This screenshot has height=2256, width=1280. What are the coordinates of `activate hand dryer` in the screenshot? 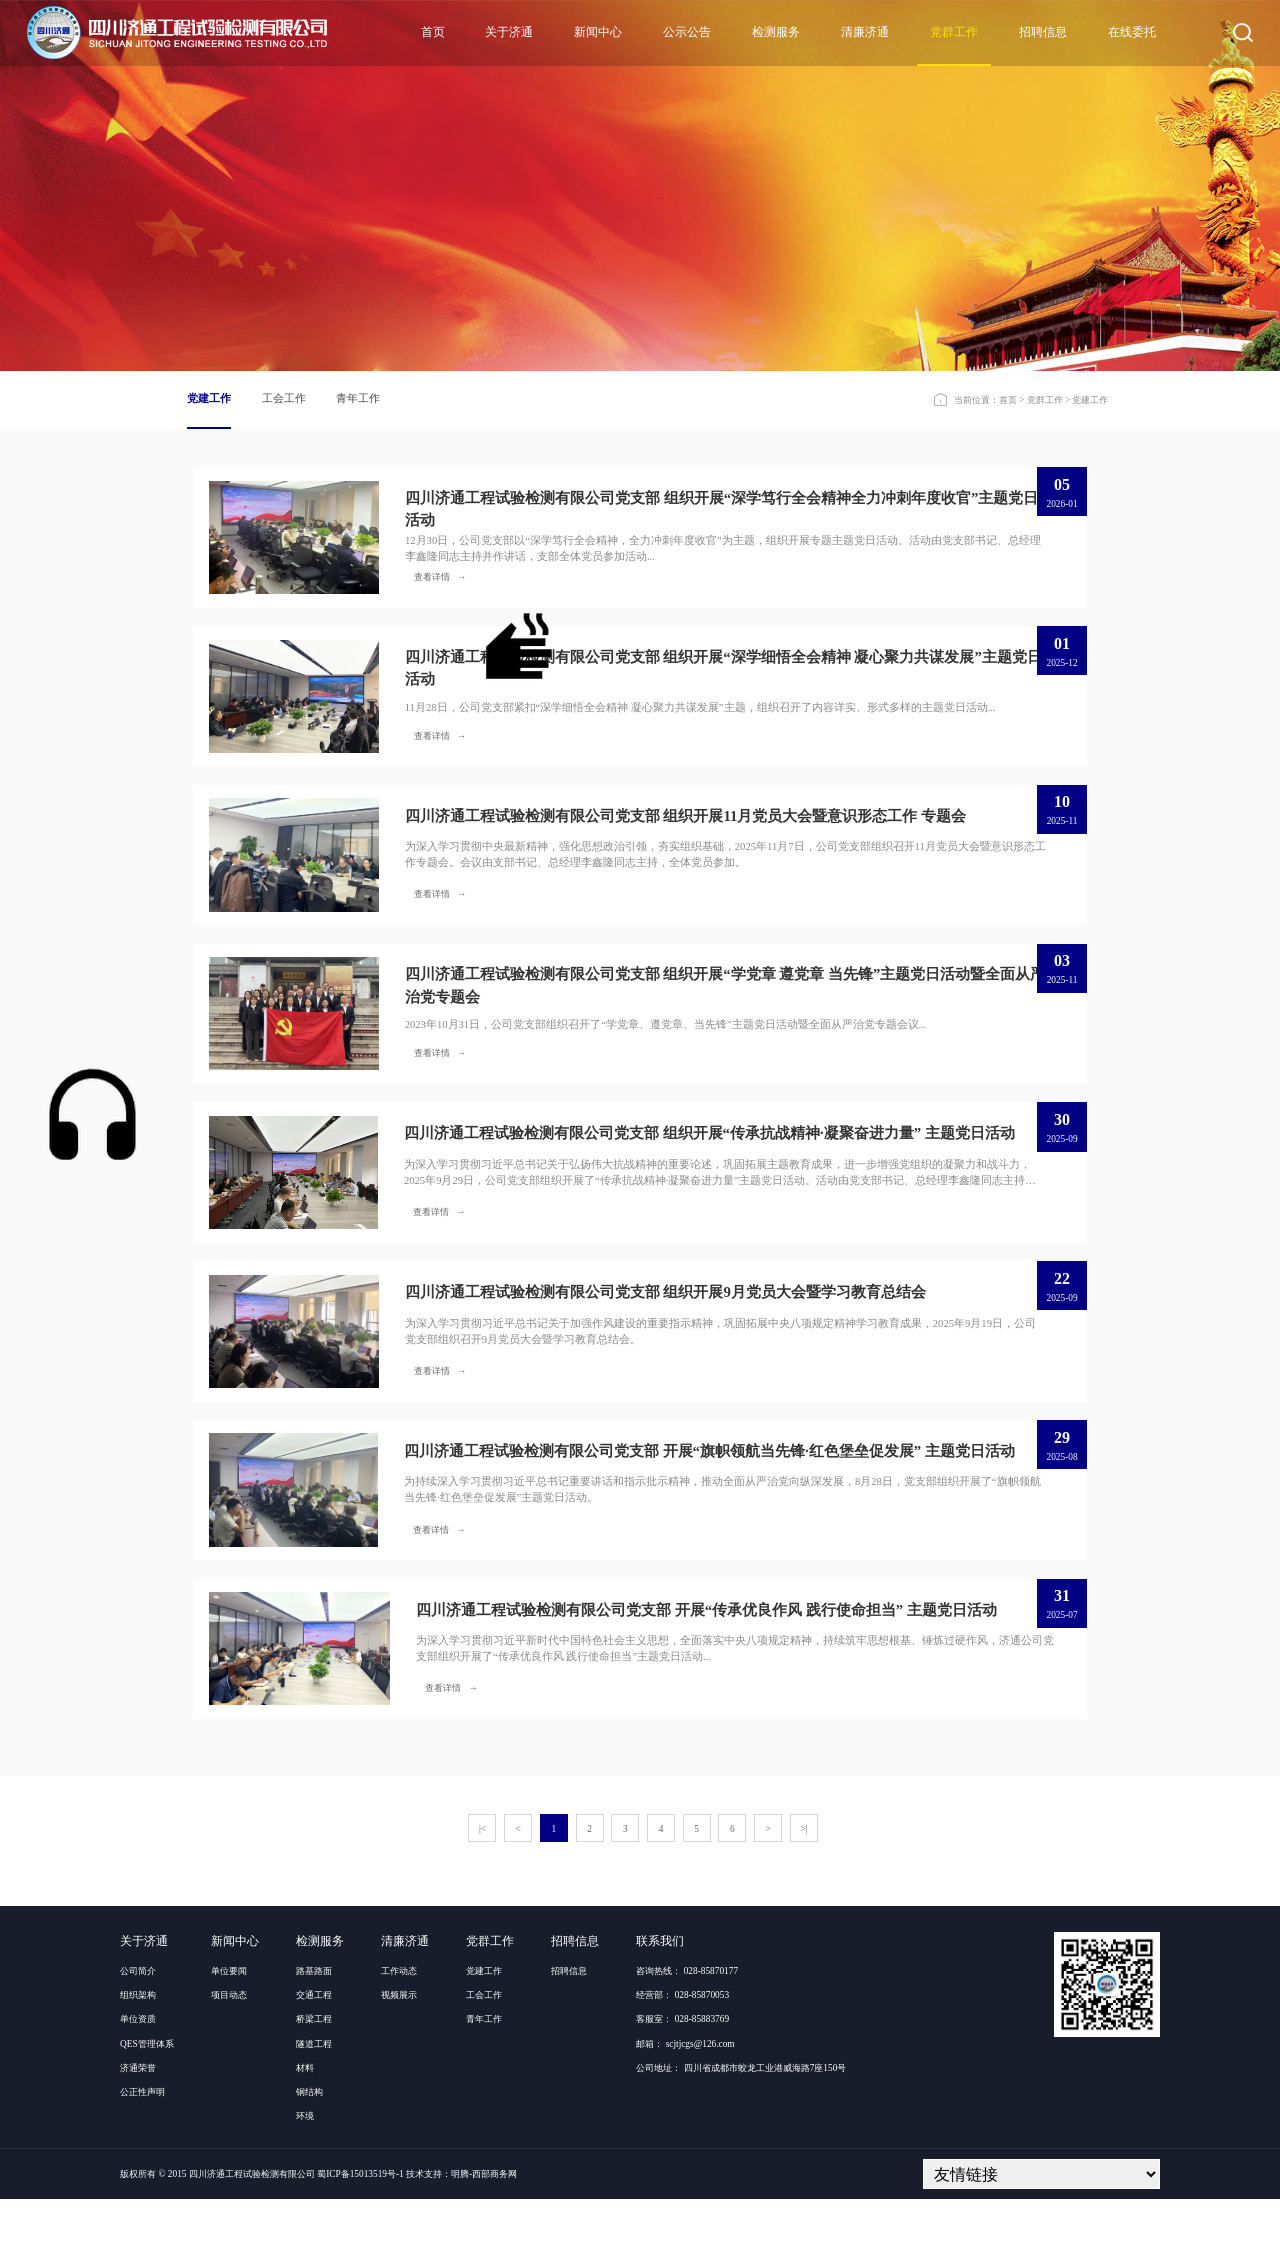 It's located at (520, 644).